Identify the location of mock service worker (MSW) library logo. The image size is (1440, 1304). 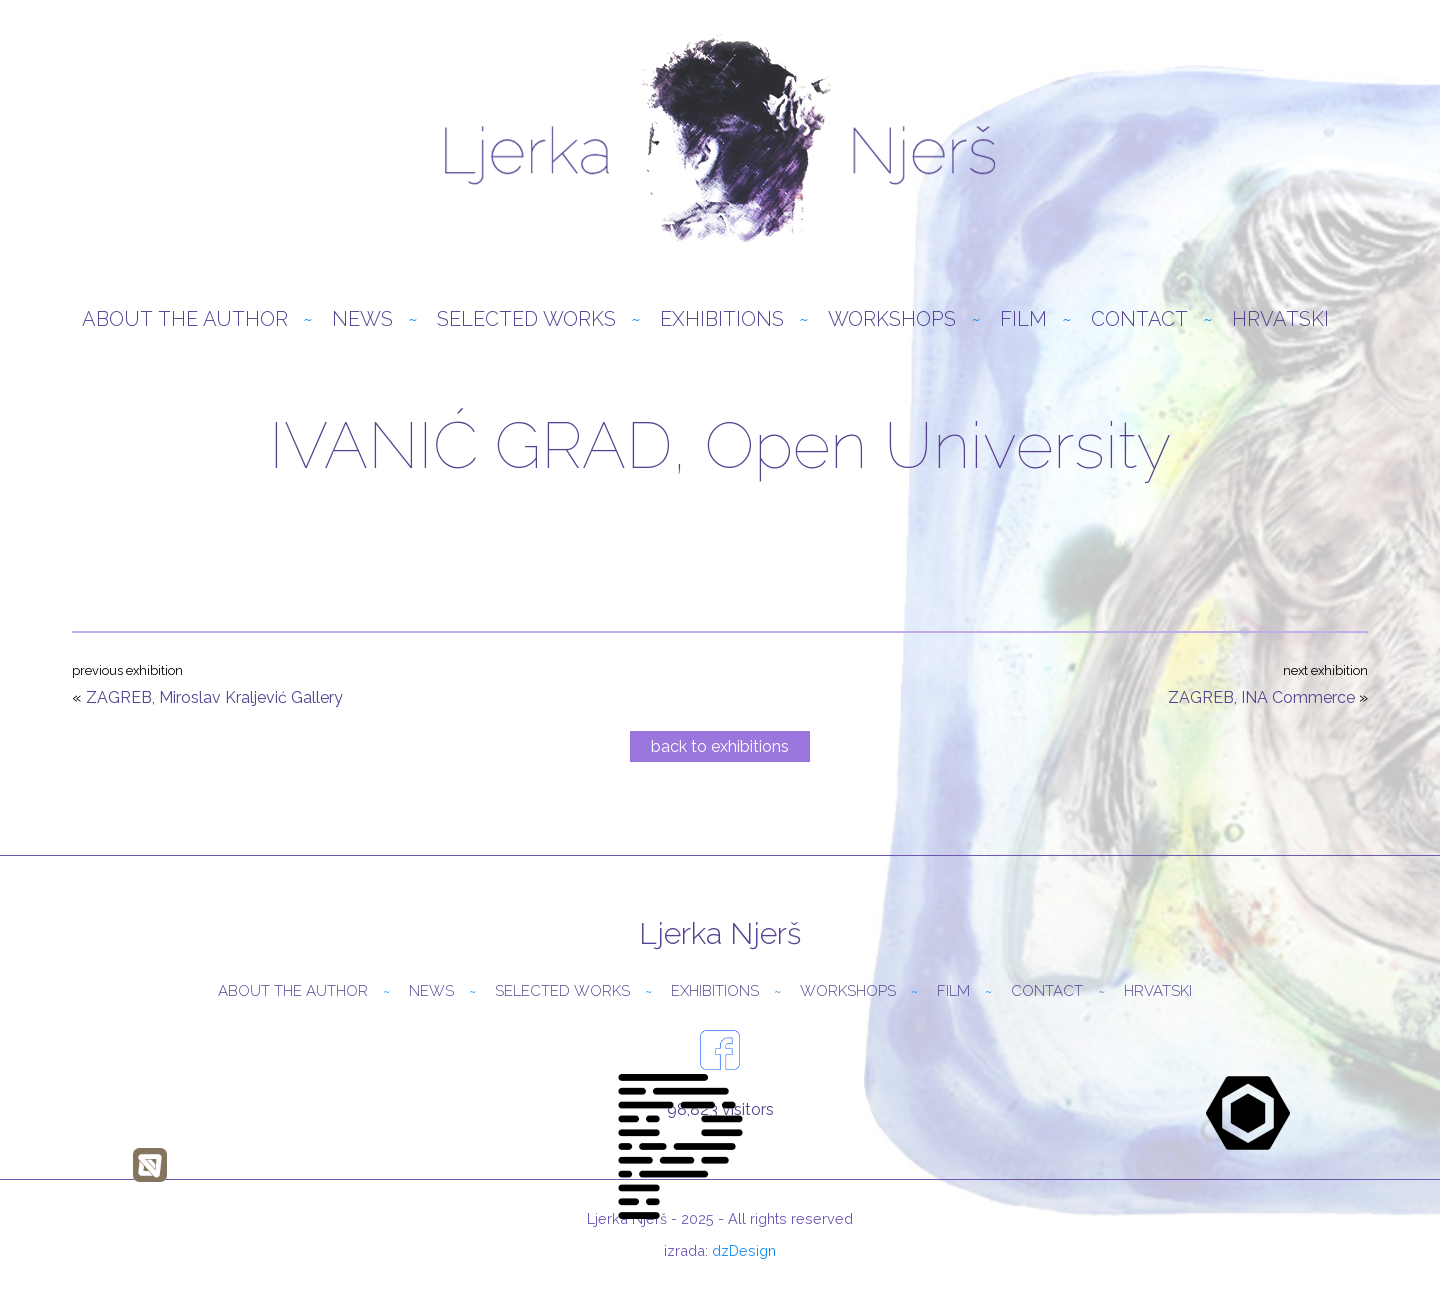
(150, 1165).